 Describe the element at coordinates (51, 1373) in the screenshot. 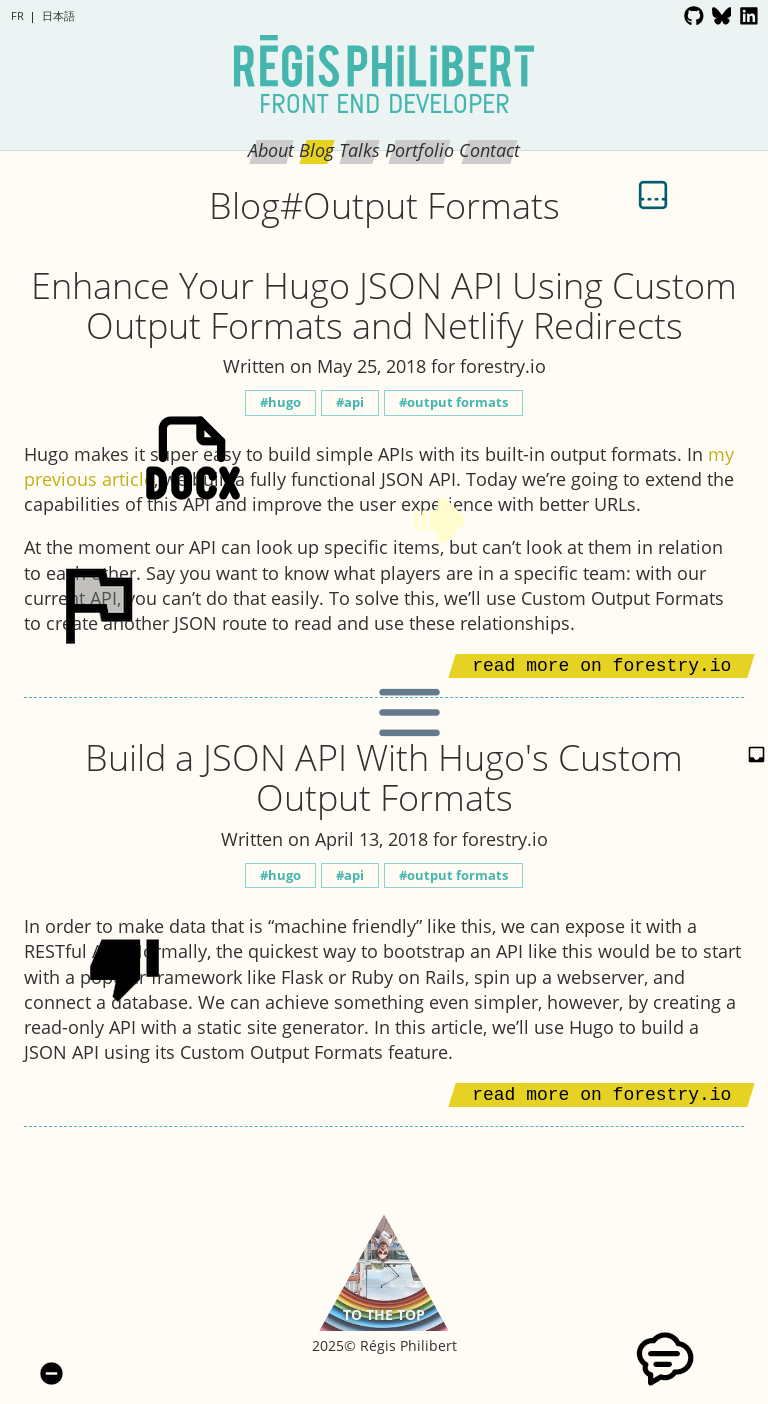

I see `remove an item from a list` at that location.